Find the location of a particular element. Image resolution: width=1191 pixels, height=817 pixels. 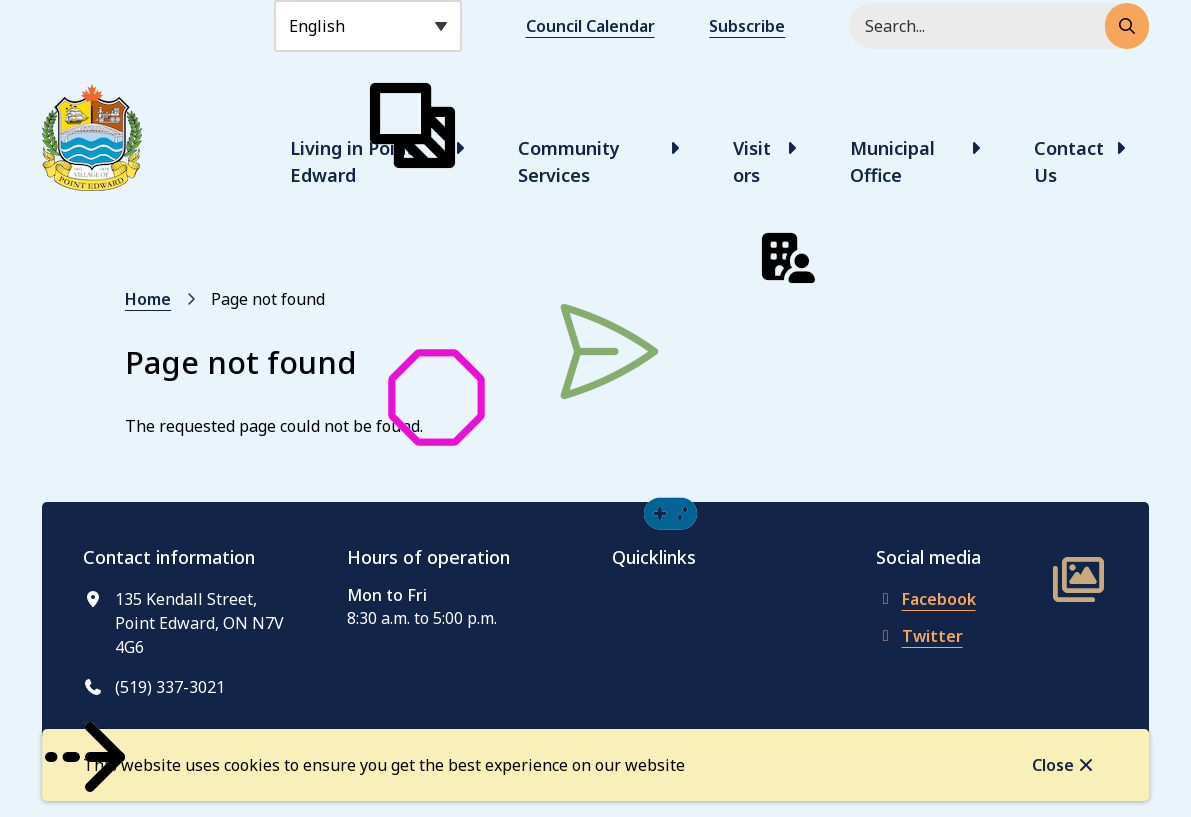

remove selected layer or element is located at coordinates (412, 125).